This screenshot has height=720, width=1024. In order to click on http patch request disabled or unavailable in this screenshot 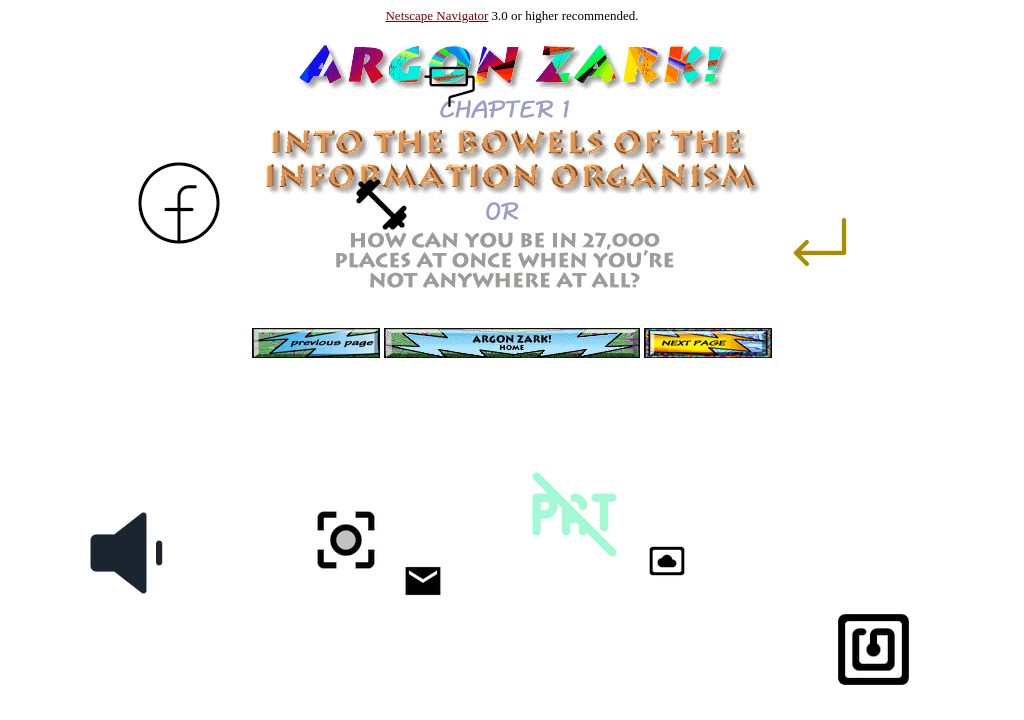, I will do `click(574, 514)`.